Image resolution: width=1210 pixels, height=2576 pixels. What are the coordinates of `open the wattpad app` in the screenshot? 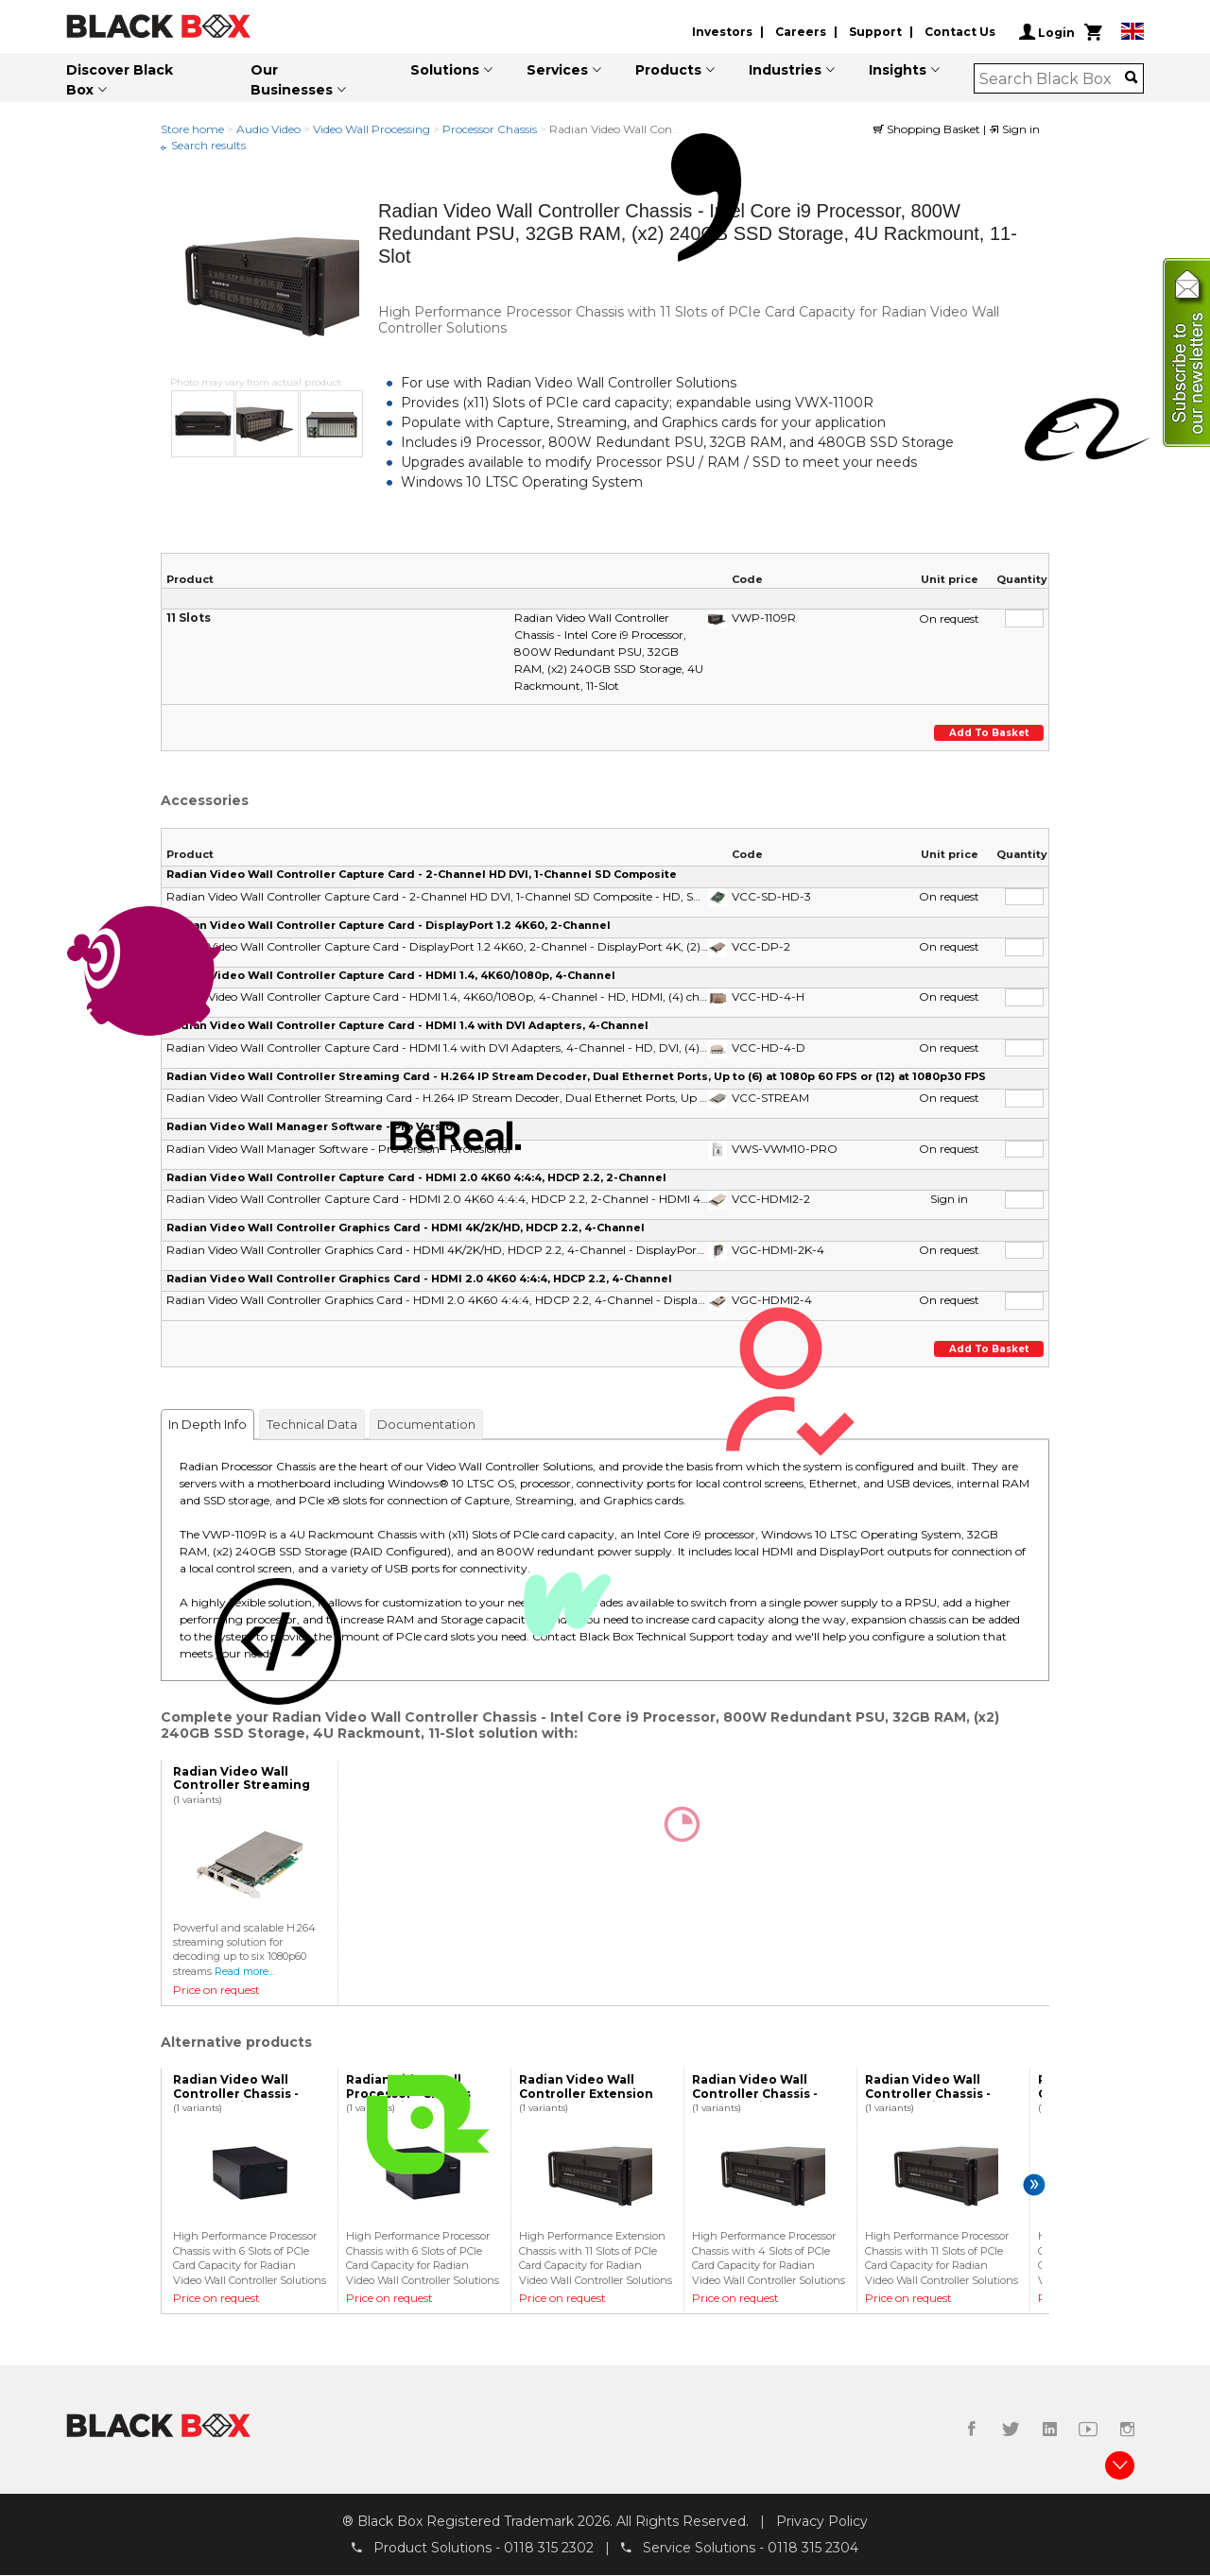 It's located at (567, 1605).